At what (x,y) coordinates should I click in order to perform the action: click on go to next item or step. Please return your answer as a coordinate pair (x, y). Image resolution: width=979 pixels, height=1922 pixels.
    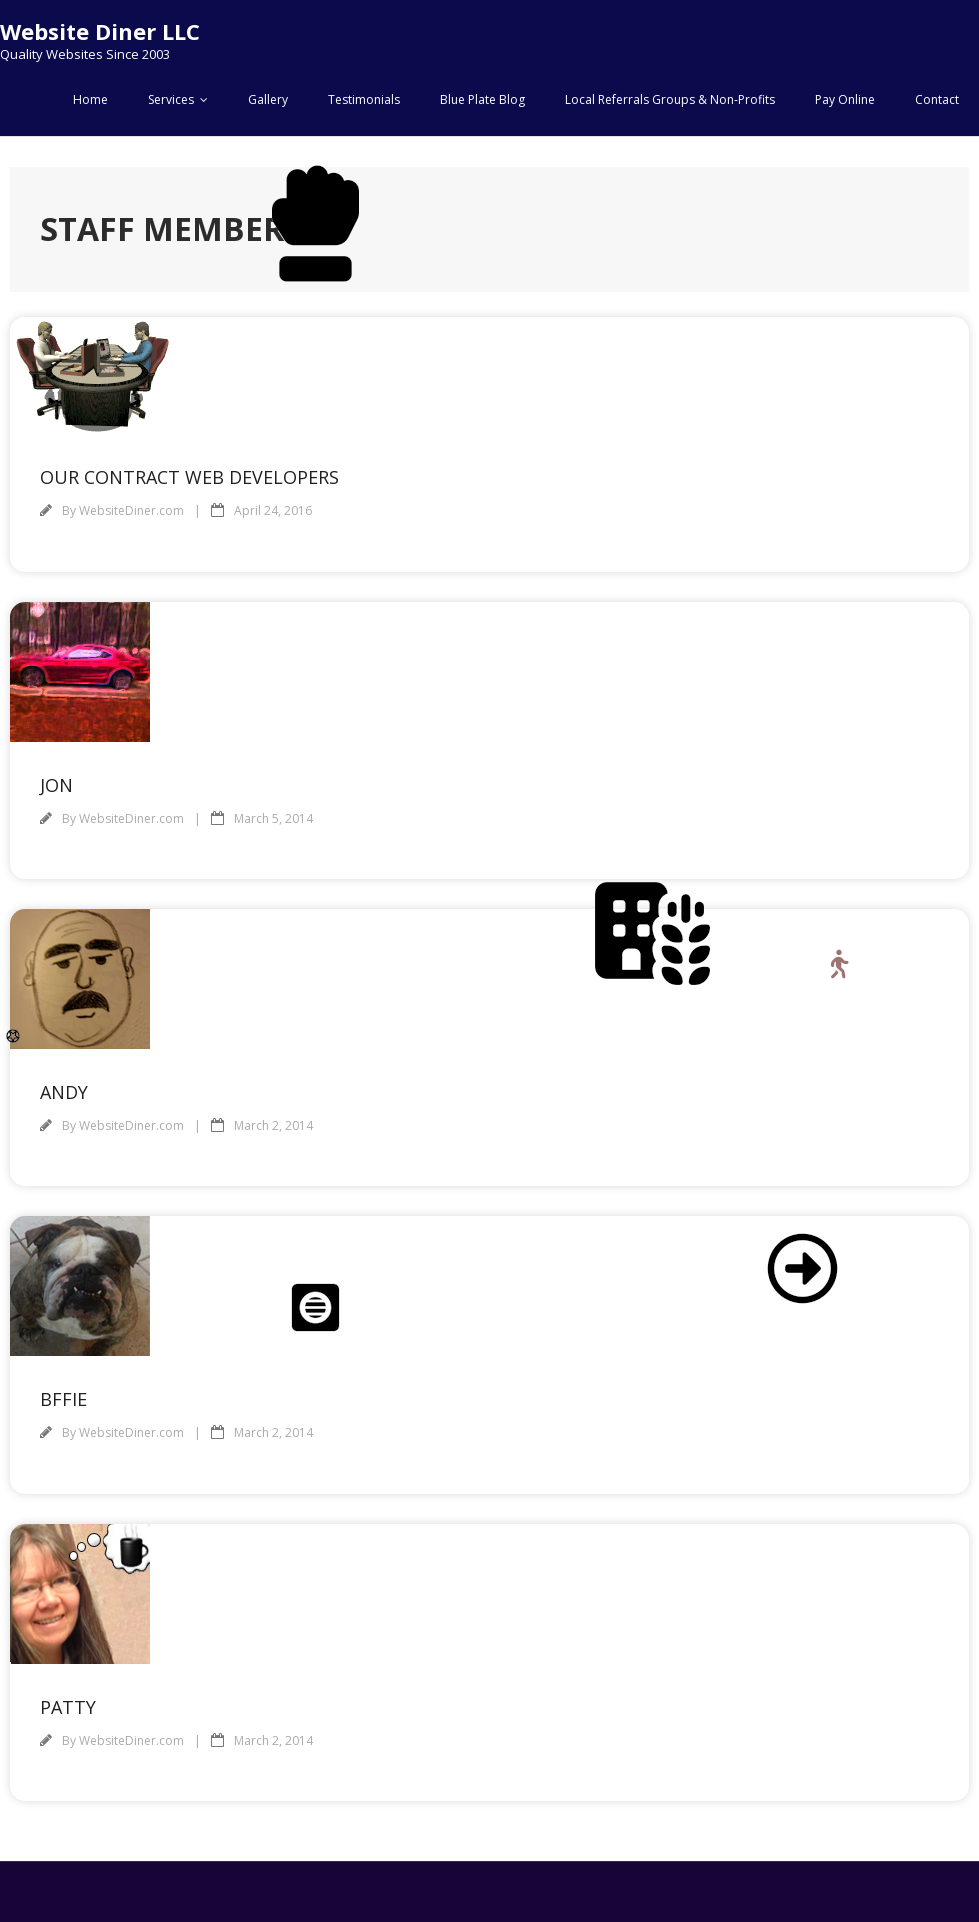
    Looking at the image, I should click on (802, 1268).